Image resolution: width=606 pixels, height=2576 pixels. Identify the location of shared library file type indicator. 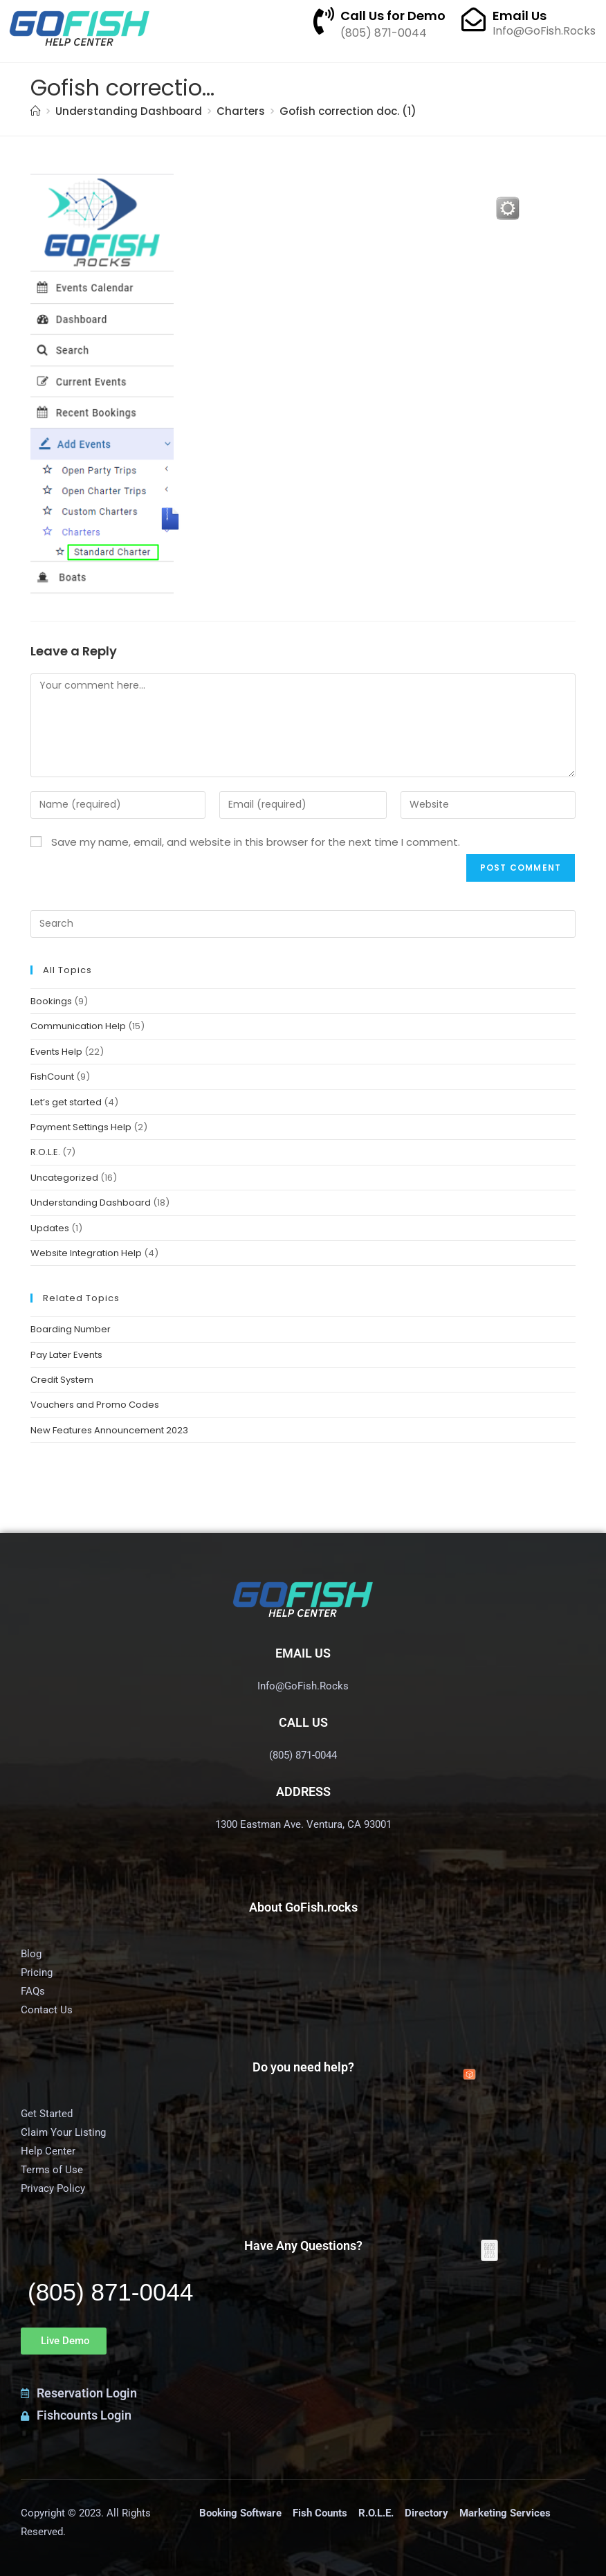
(508, 208).